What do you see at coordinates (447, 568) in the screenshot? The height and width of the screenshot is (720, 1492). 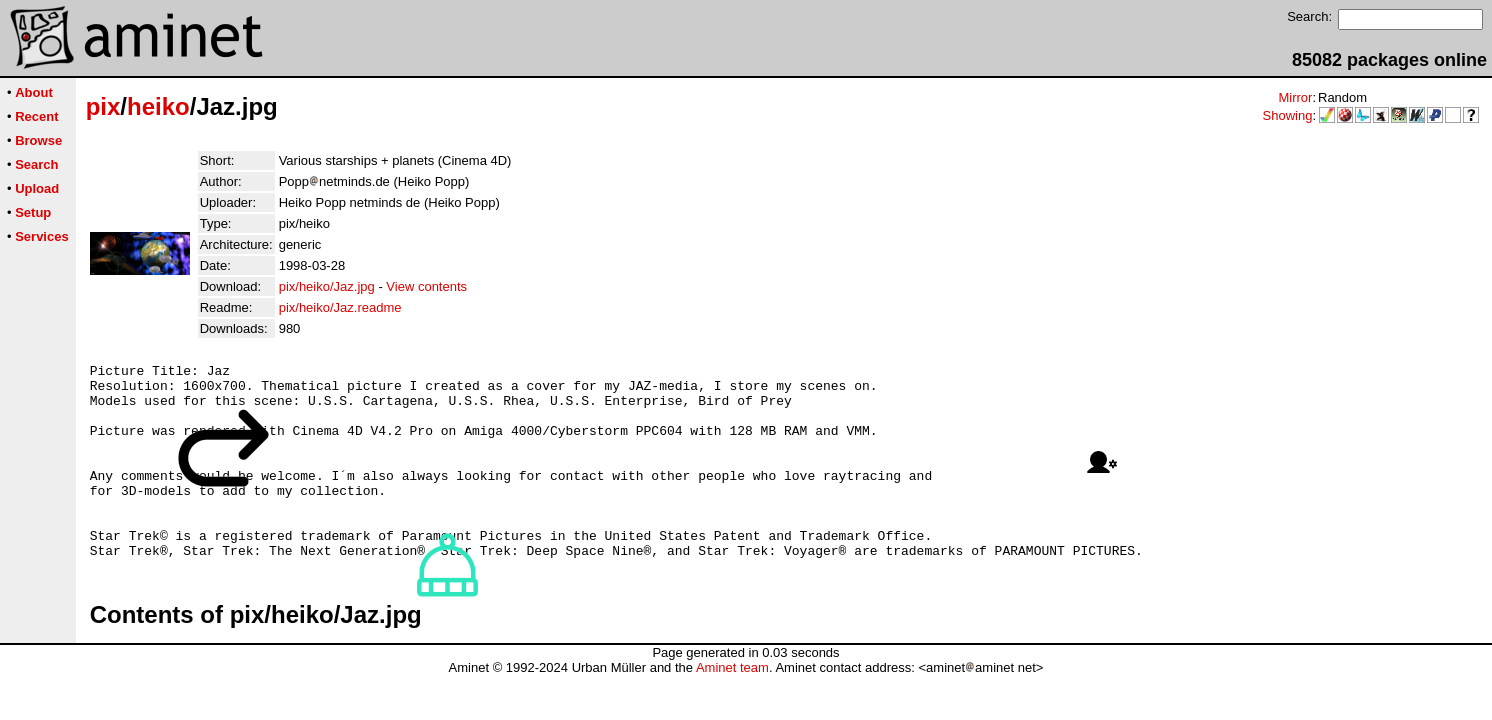 I see `select winter or cold weather category` at bounding box center [447, 568].